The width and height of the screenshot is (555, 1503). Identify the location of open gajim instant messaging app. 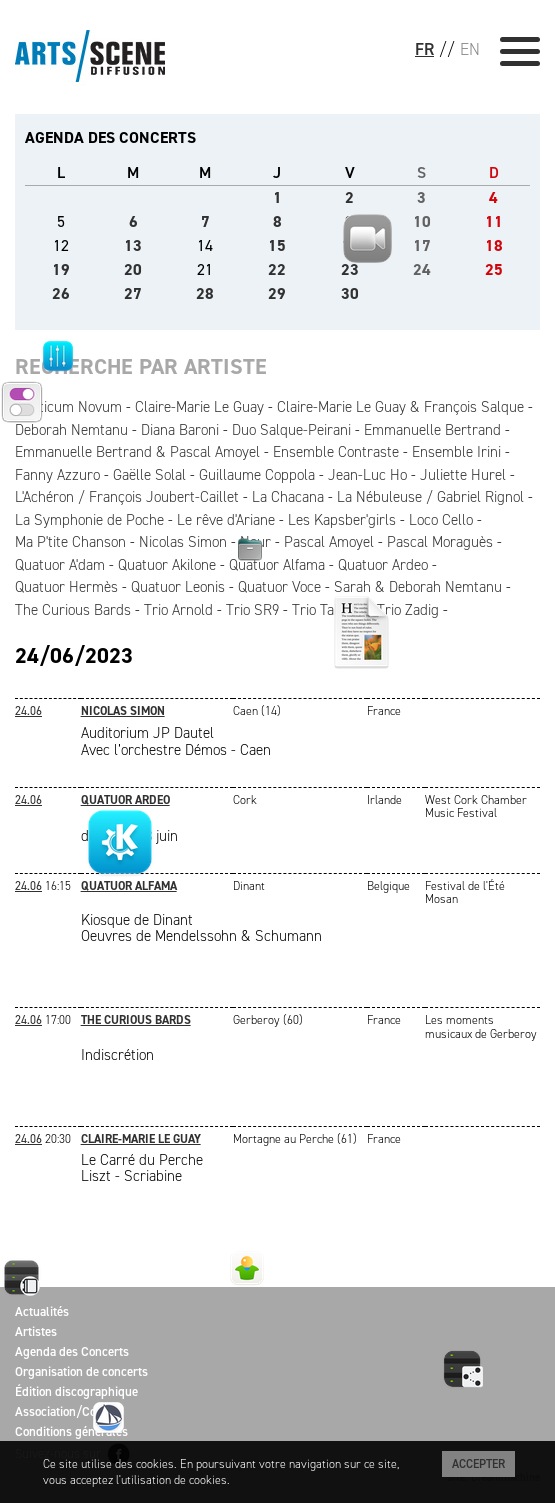
(247, 1268).